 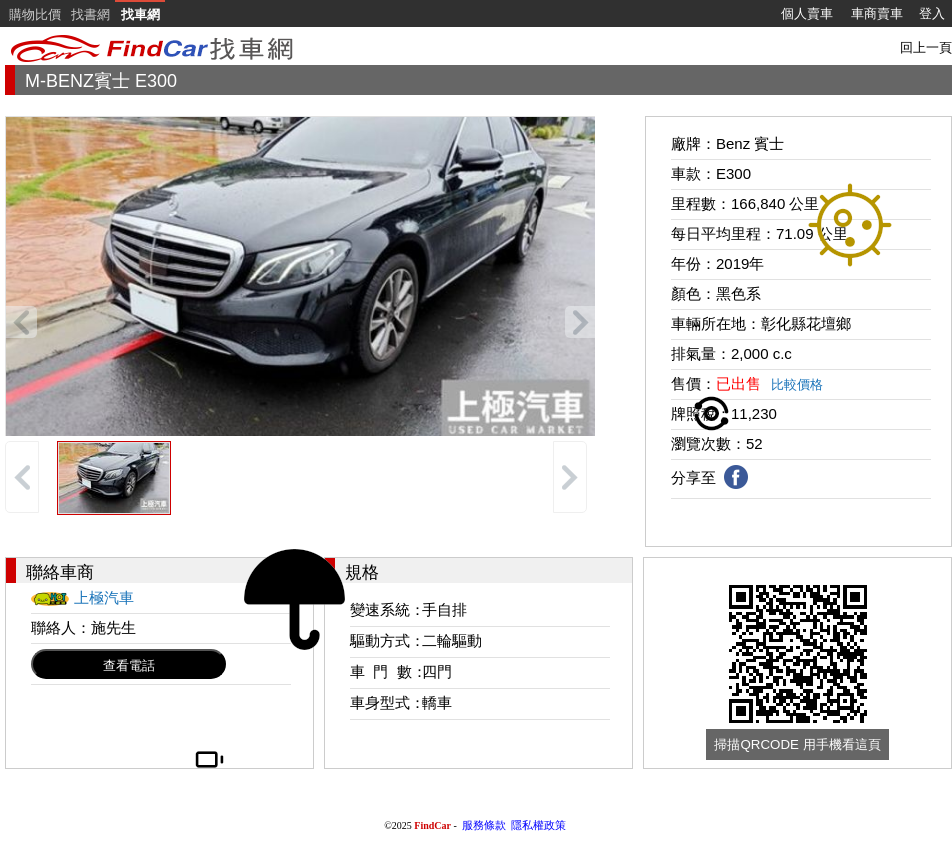 What do you see at coordinates (294, 599) in the screenshot?
I see `view weather protection or rain forecast` at bounding box center [294, 599].